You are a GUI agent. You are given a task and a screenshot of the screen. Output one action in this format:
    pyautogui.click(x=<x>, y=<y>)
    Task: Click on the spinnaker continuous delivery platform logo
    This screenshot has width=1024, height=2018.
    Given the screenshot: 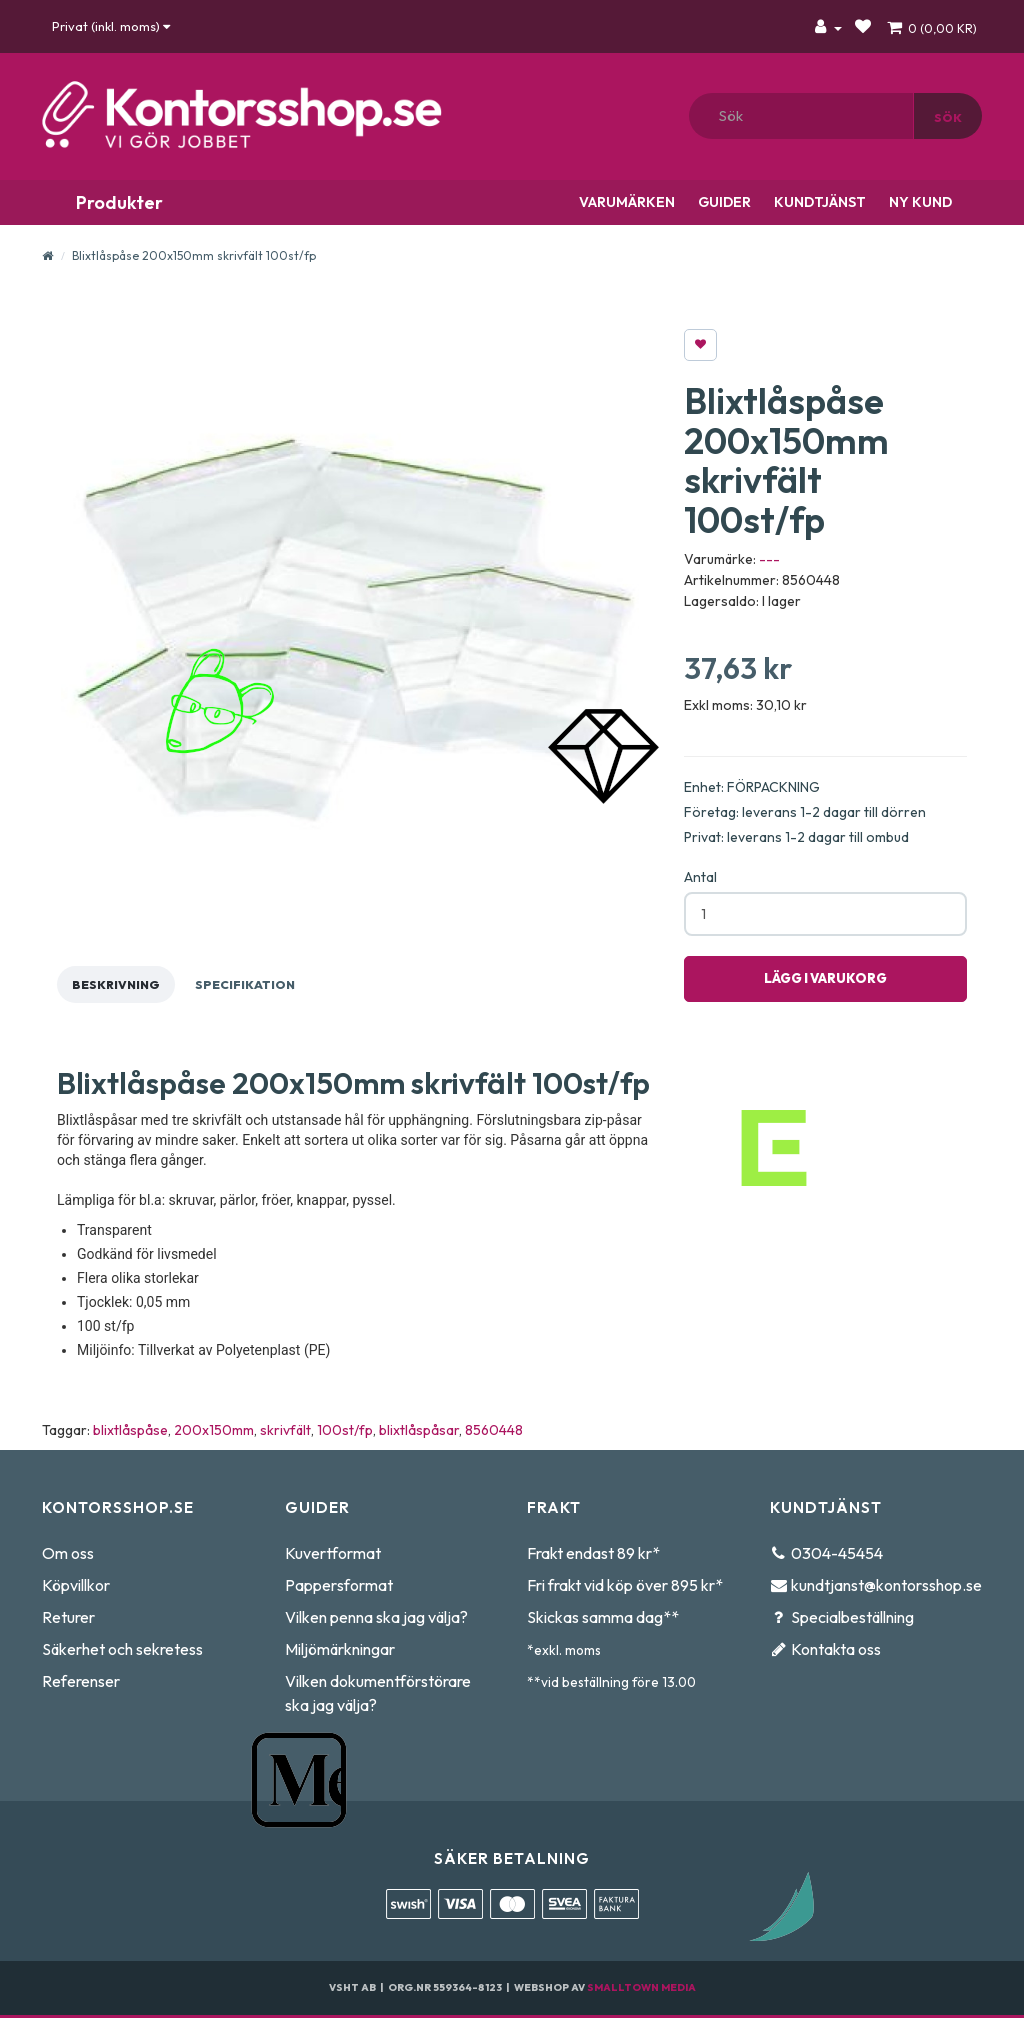 What is the action you would take?
    pyautogui.click(x=781, y=1906)
    